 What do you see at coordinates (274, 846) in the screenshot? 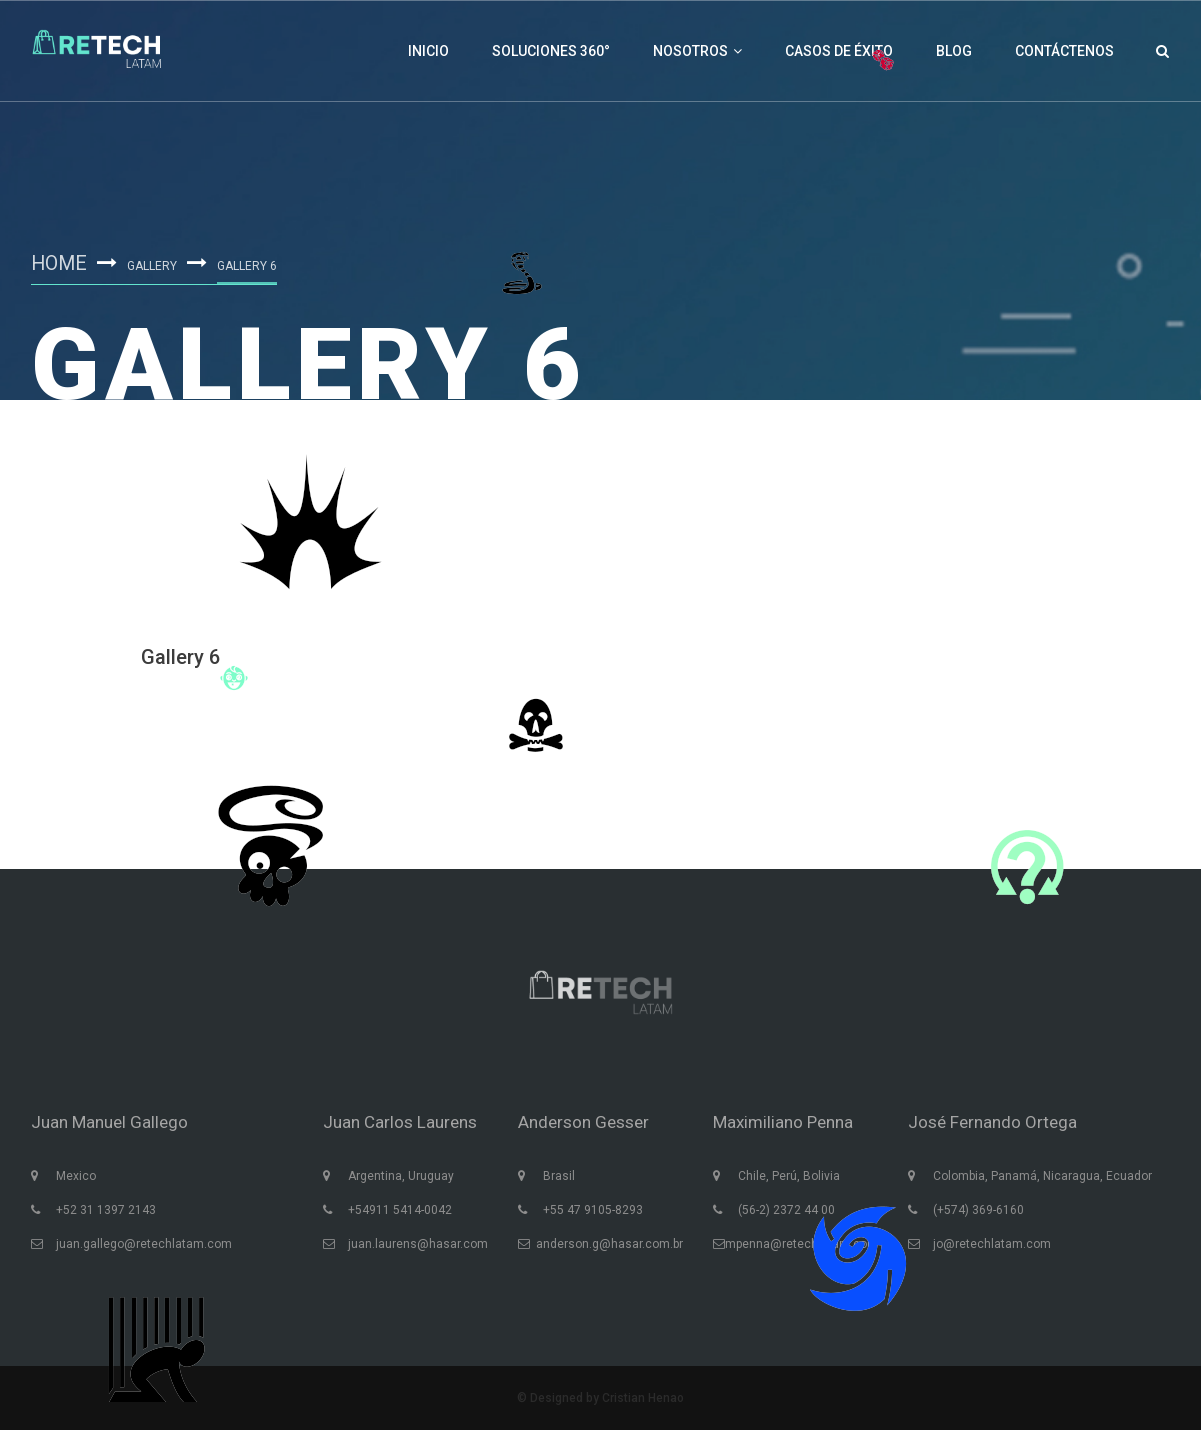
I see `indicates a dazed or confused game state` at bounding box center [274, 846].